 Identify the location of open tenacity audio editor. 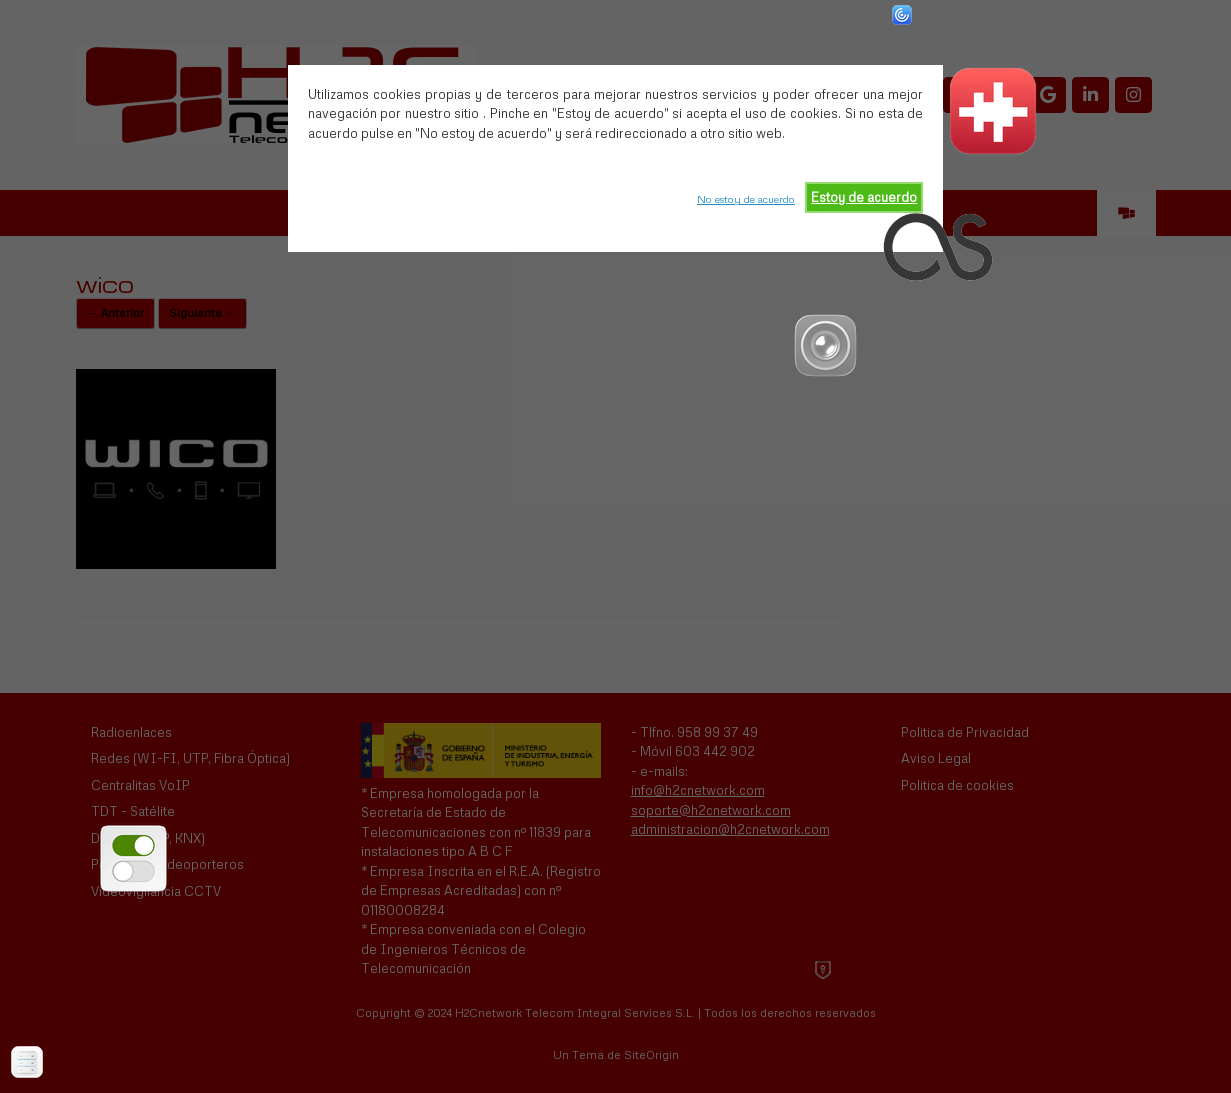
(993, 111).